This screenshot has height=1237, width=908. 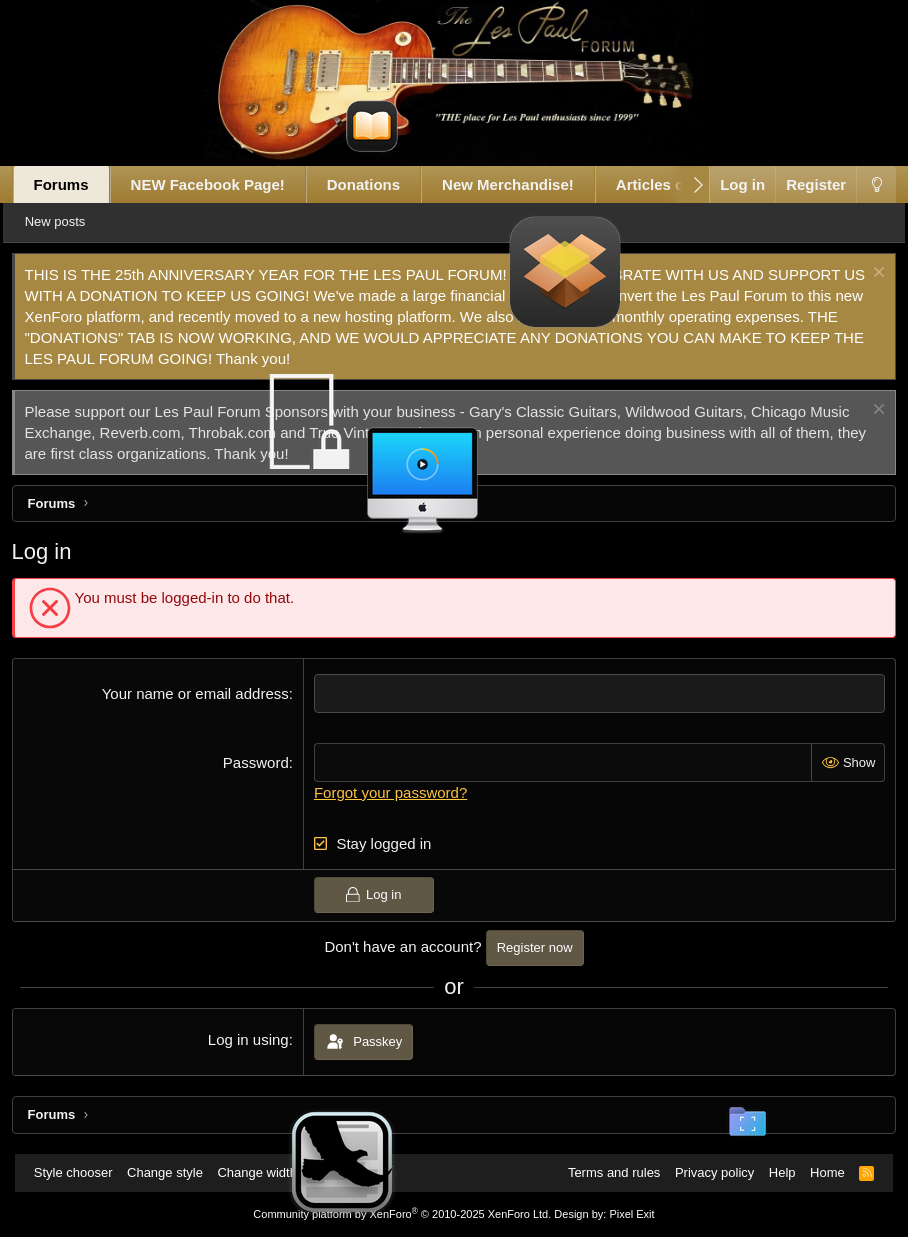 I want to click on open the Books app, so click(x=372, y=126).